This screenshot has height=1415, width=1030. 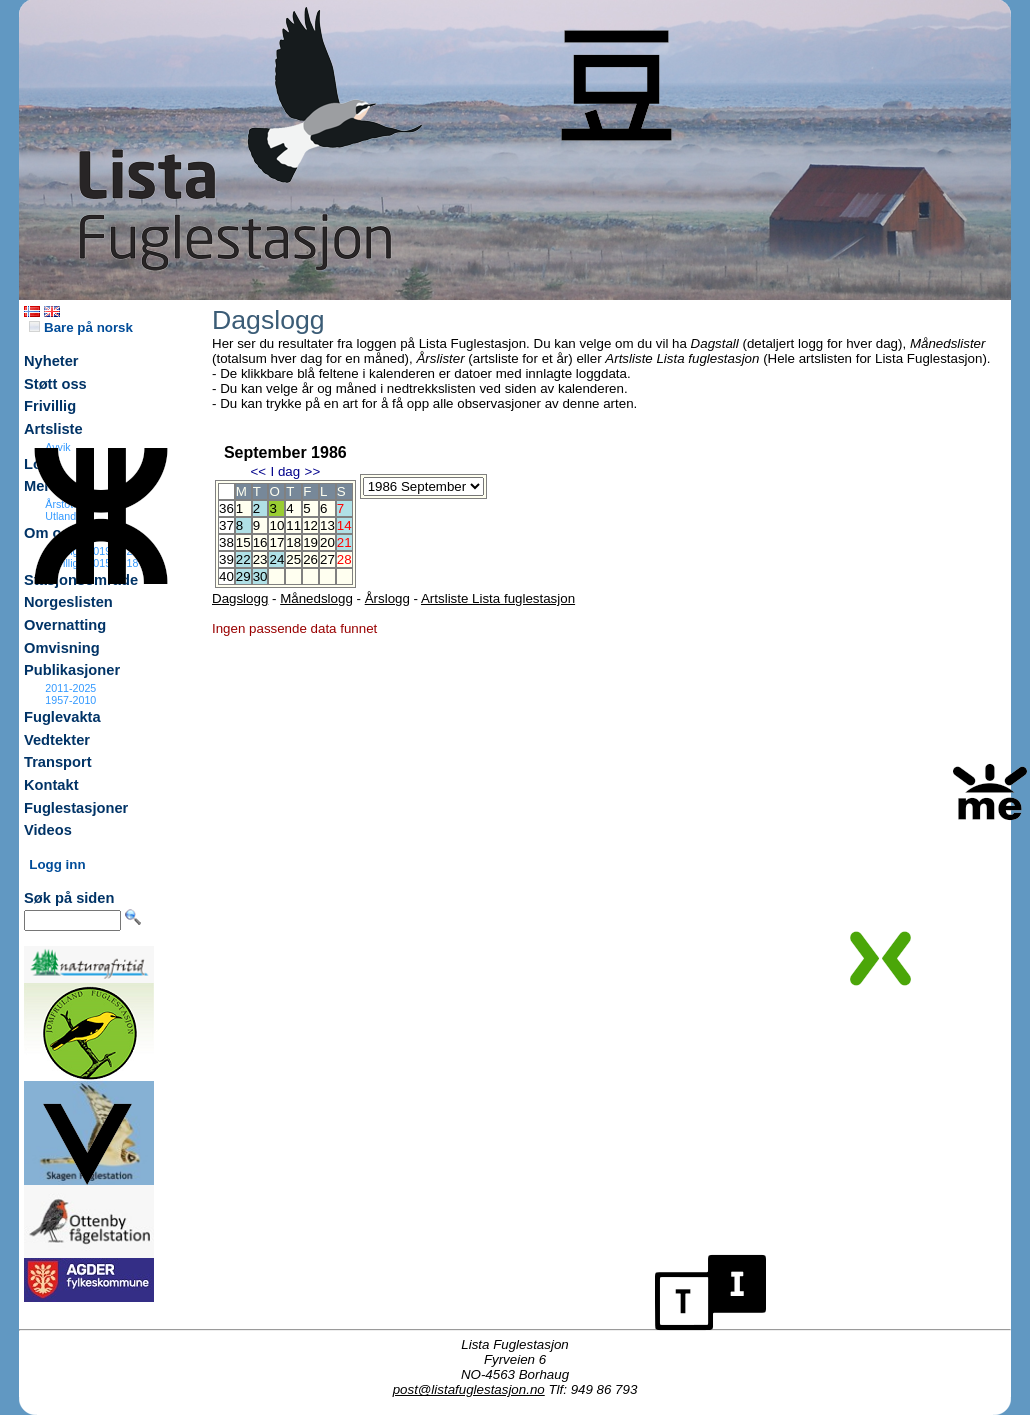 What do you see at coordinates (710, 1292) in the screenshot?
I see `open the TuneIn radio app` at bounding box center [710, 1292].